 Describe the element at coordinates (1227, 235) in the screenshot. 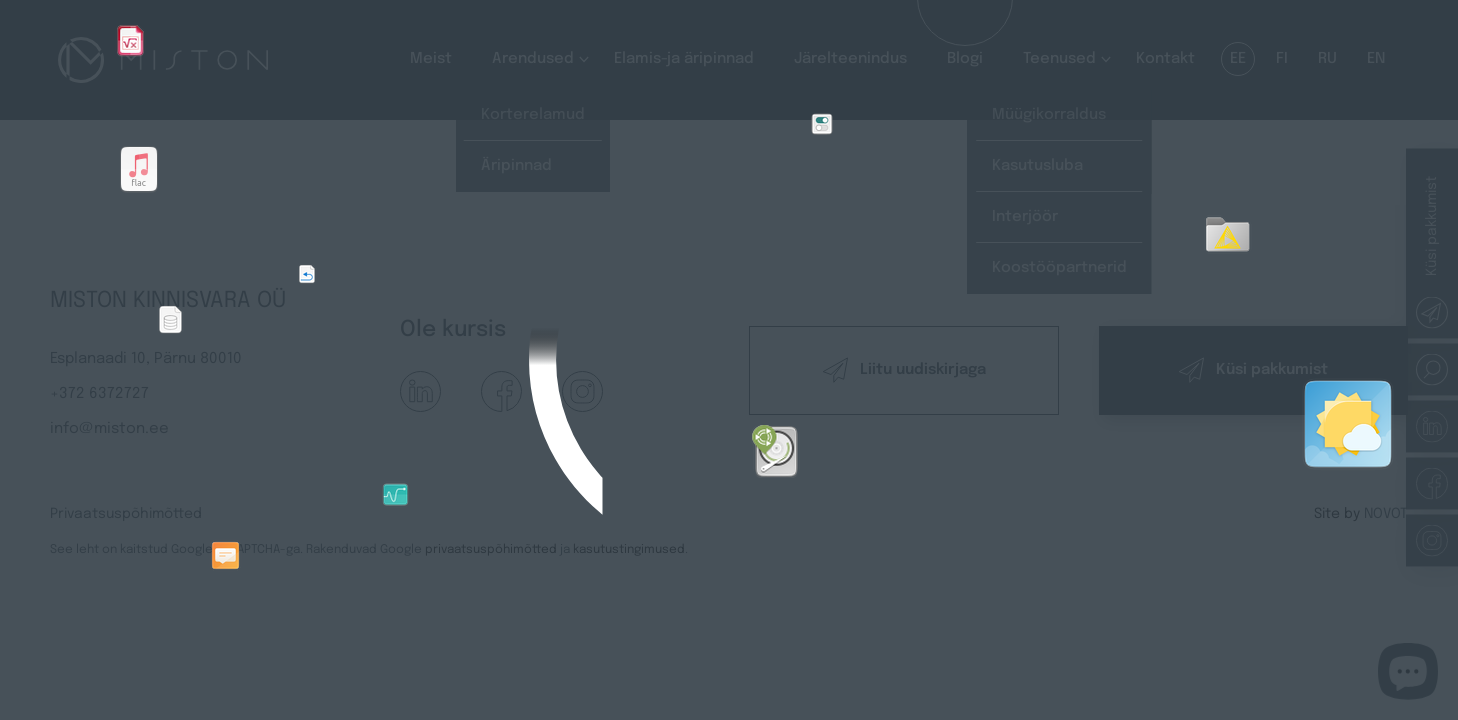

I see `open knime workflow projects folder` at that location.